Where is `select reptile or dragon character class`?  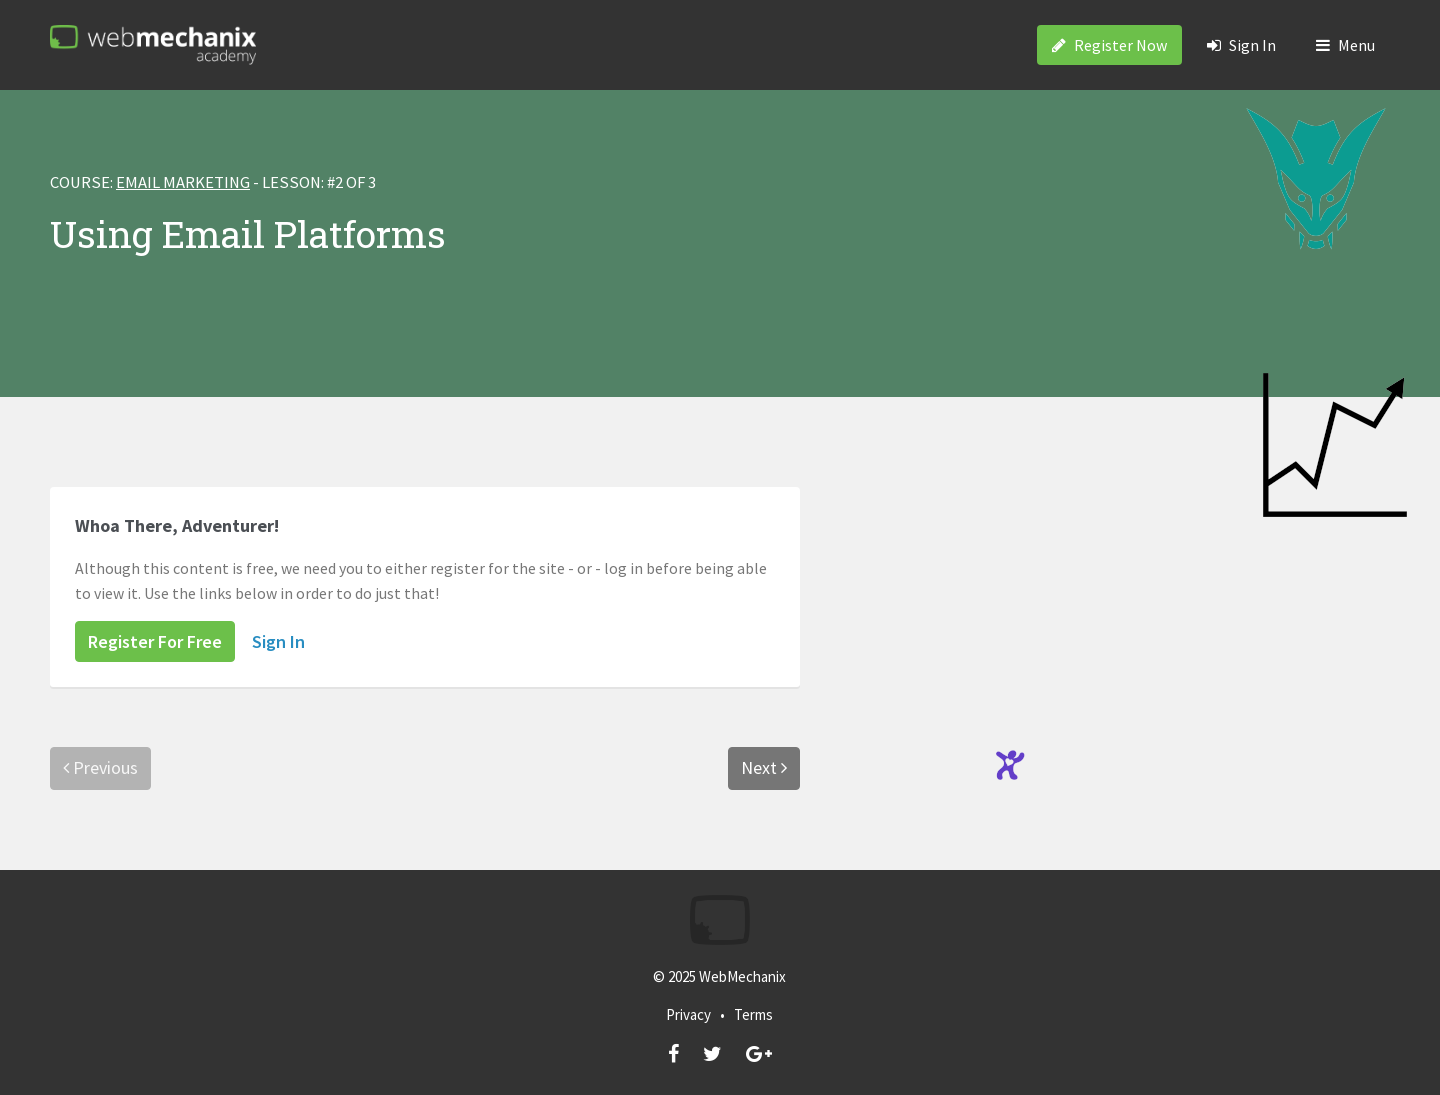 select reptile or dragon character class is located at coordinates (1316, 178).